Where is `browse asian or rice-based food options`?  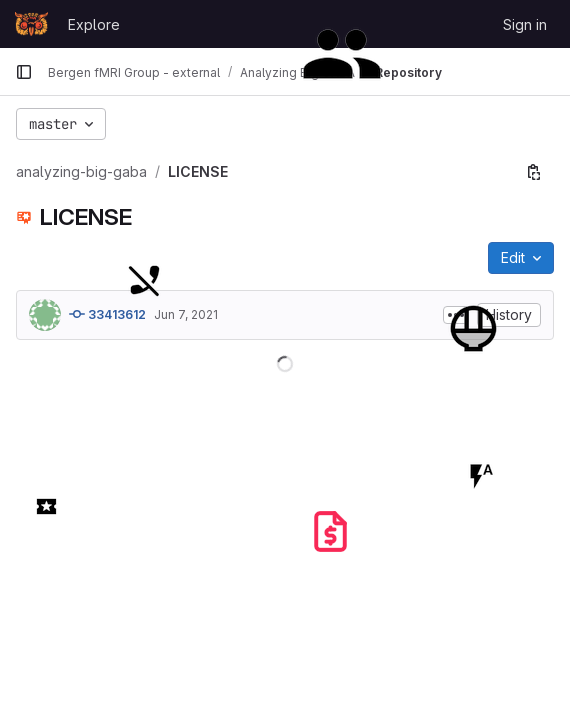 browse asian or rice-based food options is located at coordinates (473, 328).